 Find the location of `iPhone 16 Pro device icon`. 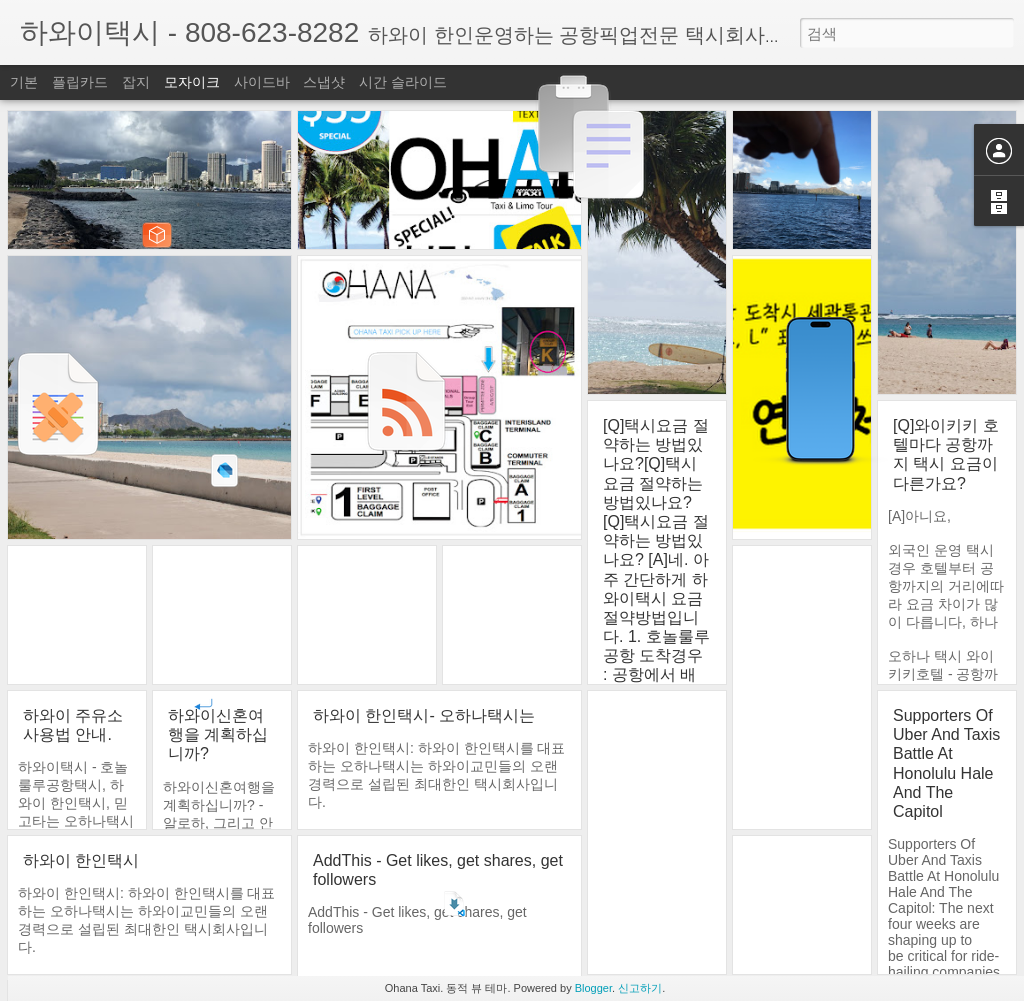

iPhone 16 Pro device icon is located at coordinates (820, 391).